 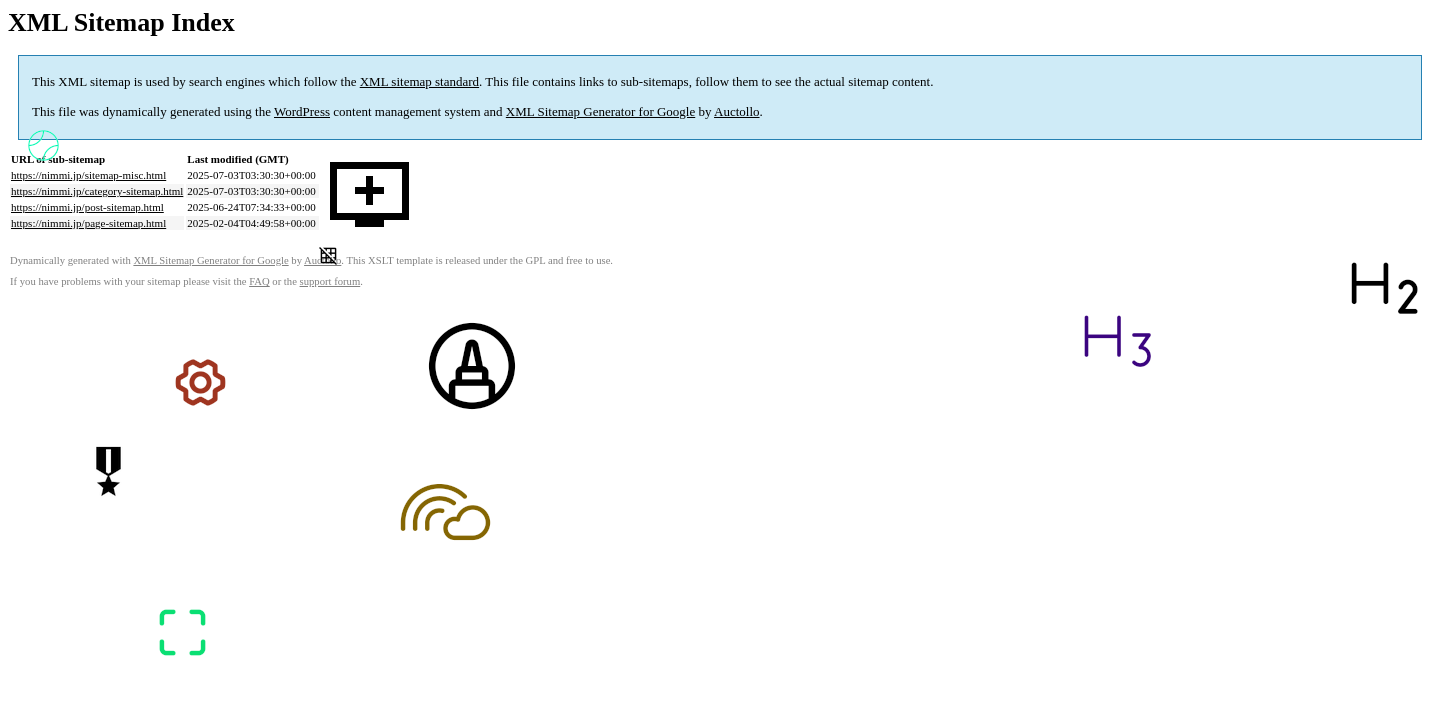 What do you see at coordinates (182, 632) in the screenshot?
I see `maximize window to full screen` at bounding box center [182, 632].